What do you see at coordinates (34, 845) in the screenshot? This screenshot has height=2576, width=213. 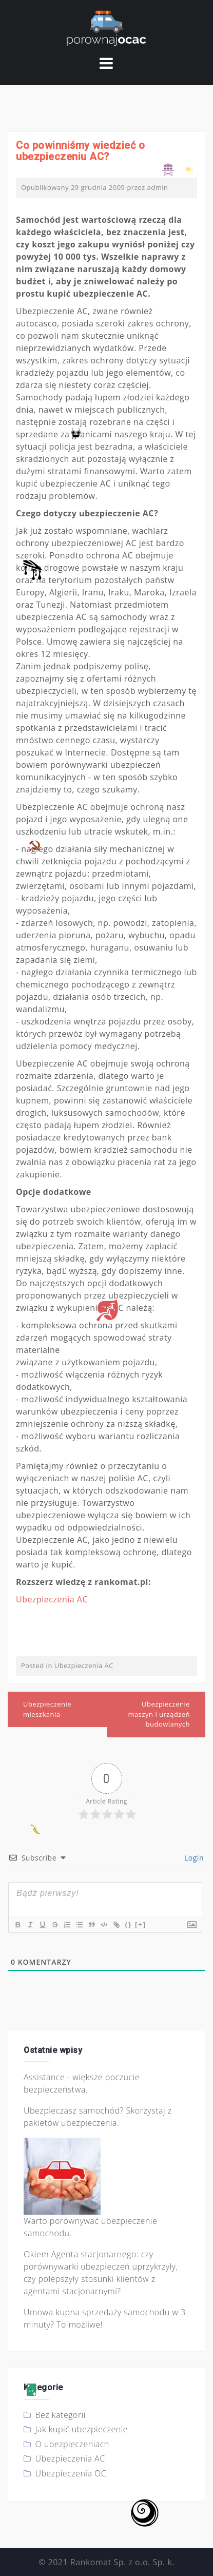 I see `communist or socialist themed content or game faction` at bounding box center [34, 845].